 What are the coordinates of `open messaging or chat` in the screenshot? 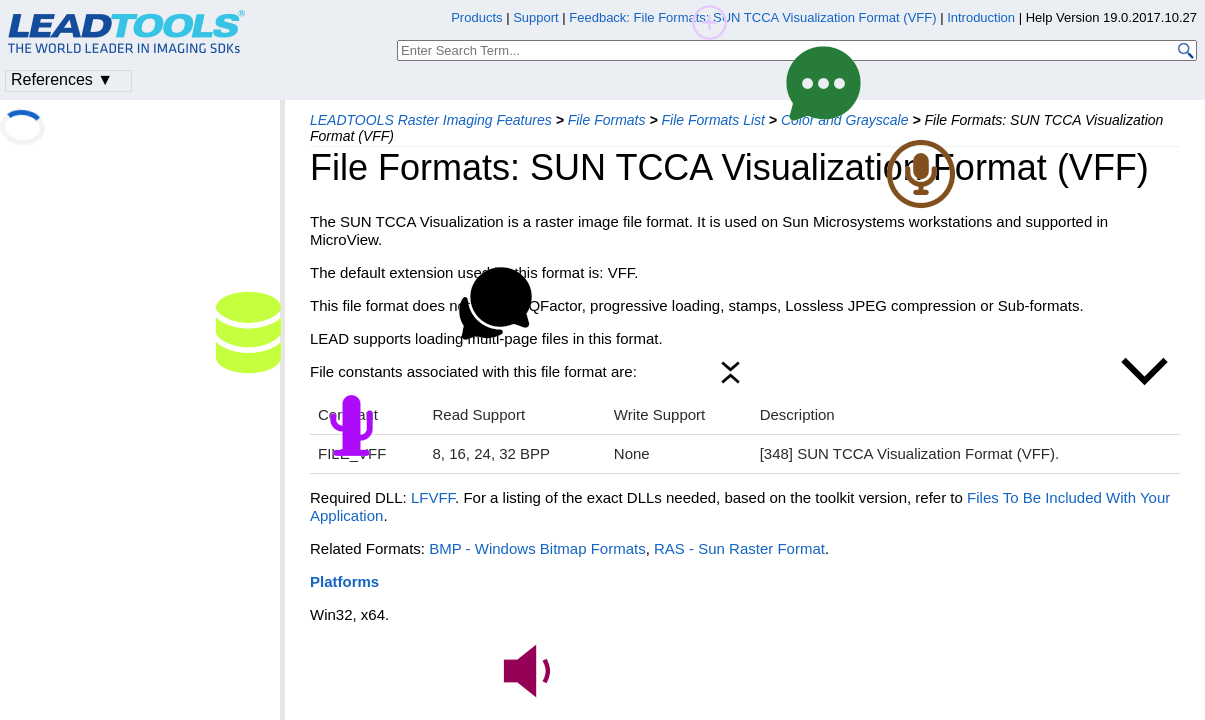 It's located at (495, 303).